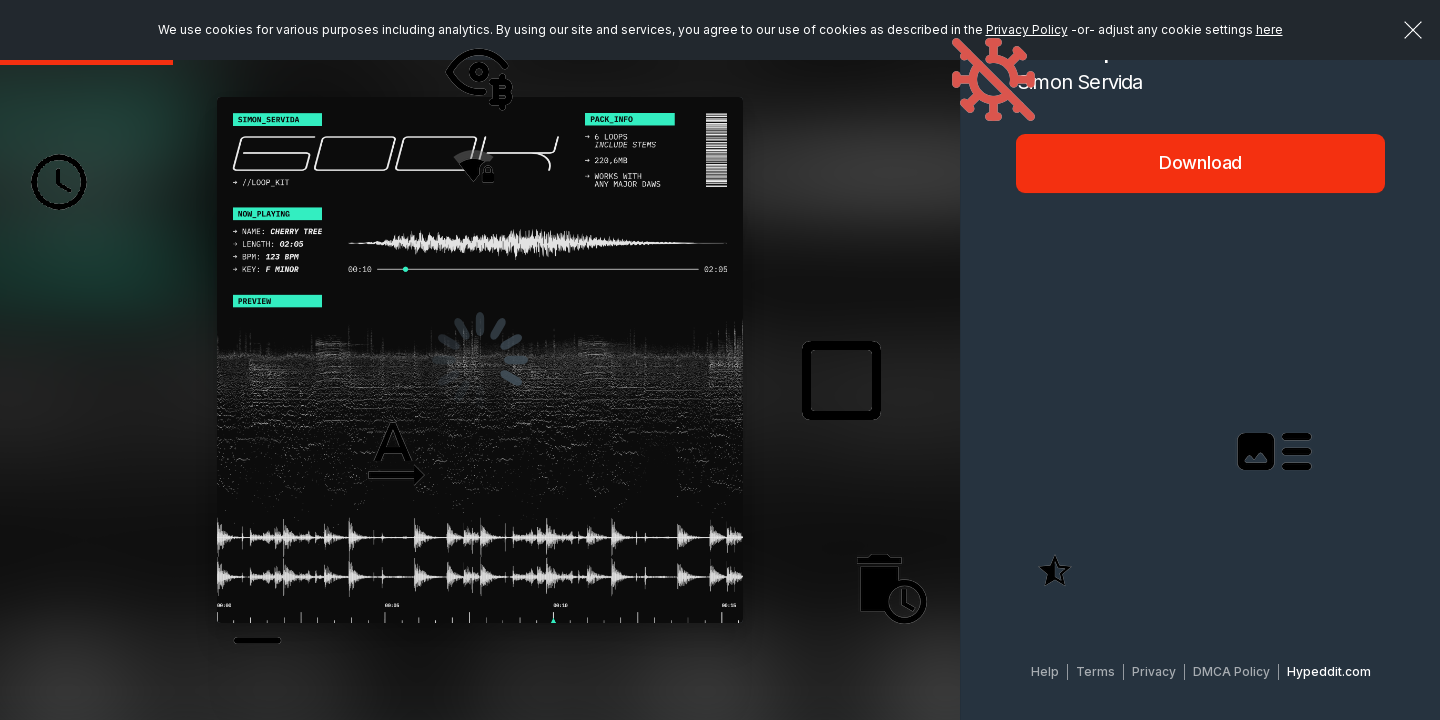 The image size is (1440, 720). Describe the element at coordinates (59, 182) in the screenshot. I see `view time or clock settings` at that location.